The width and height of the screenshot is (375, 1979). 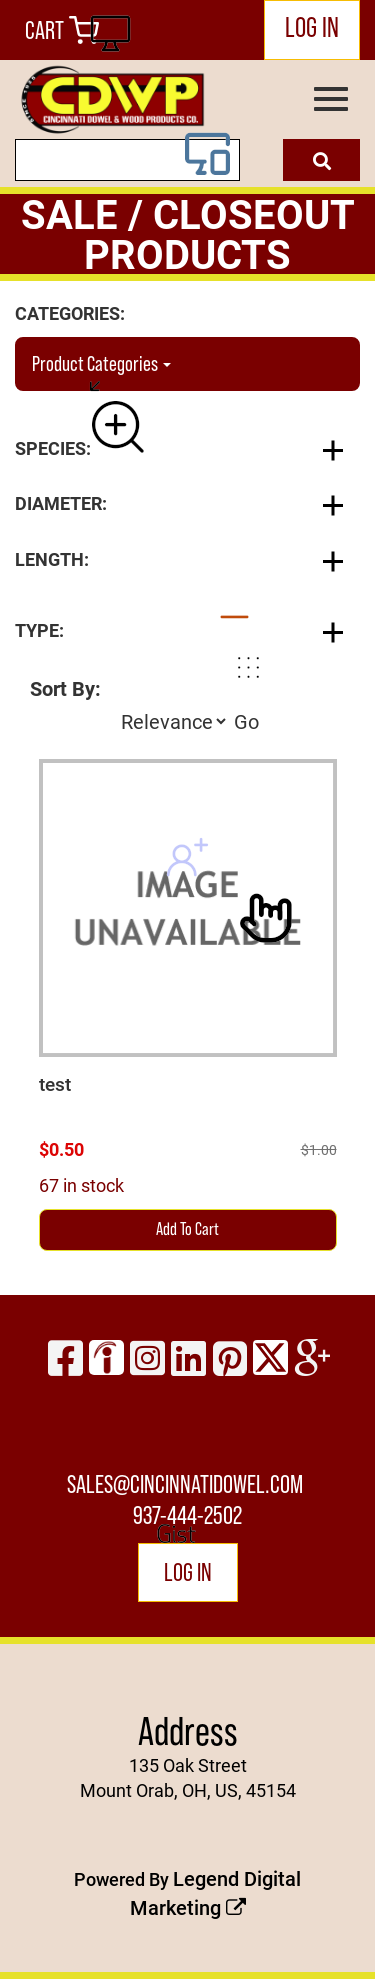 I want to click on view on desktop device, so click(x=110, y=33).